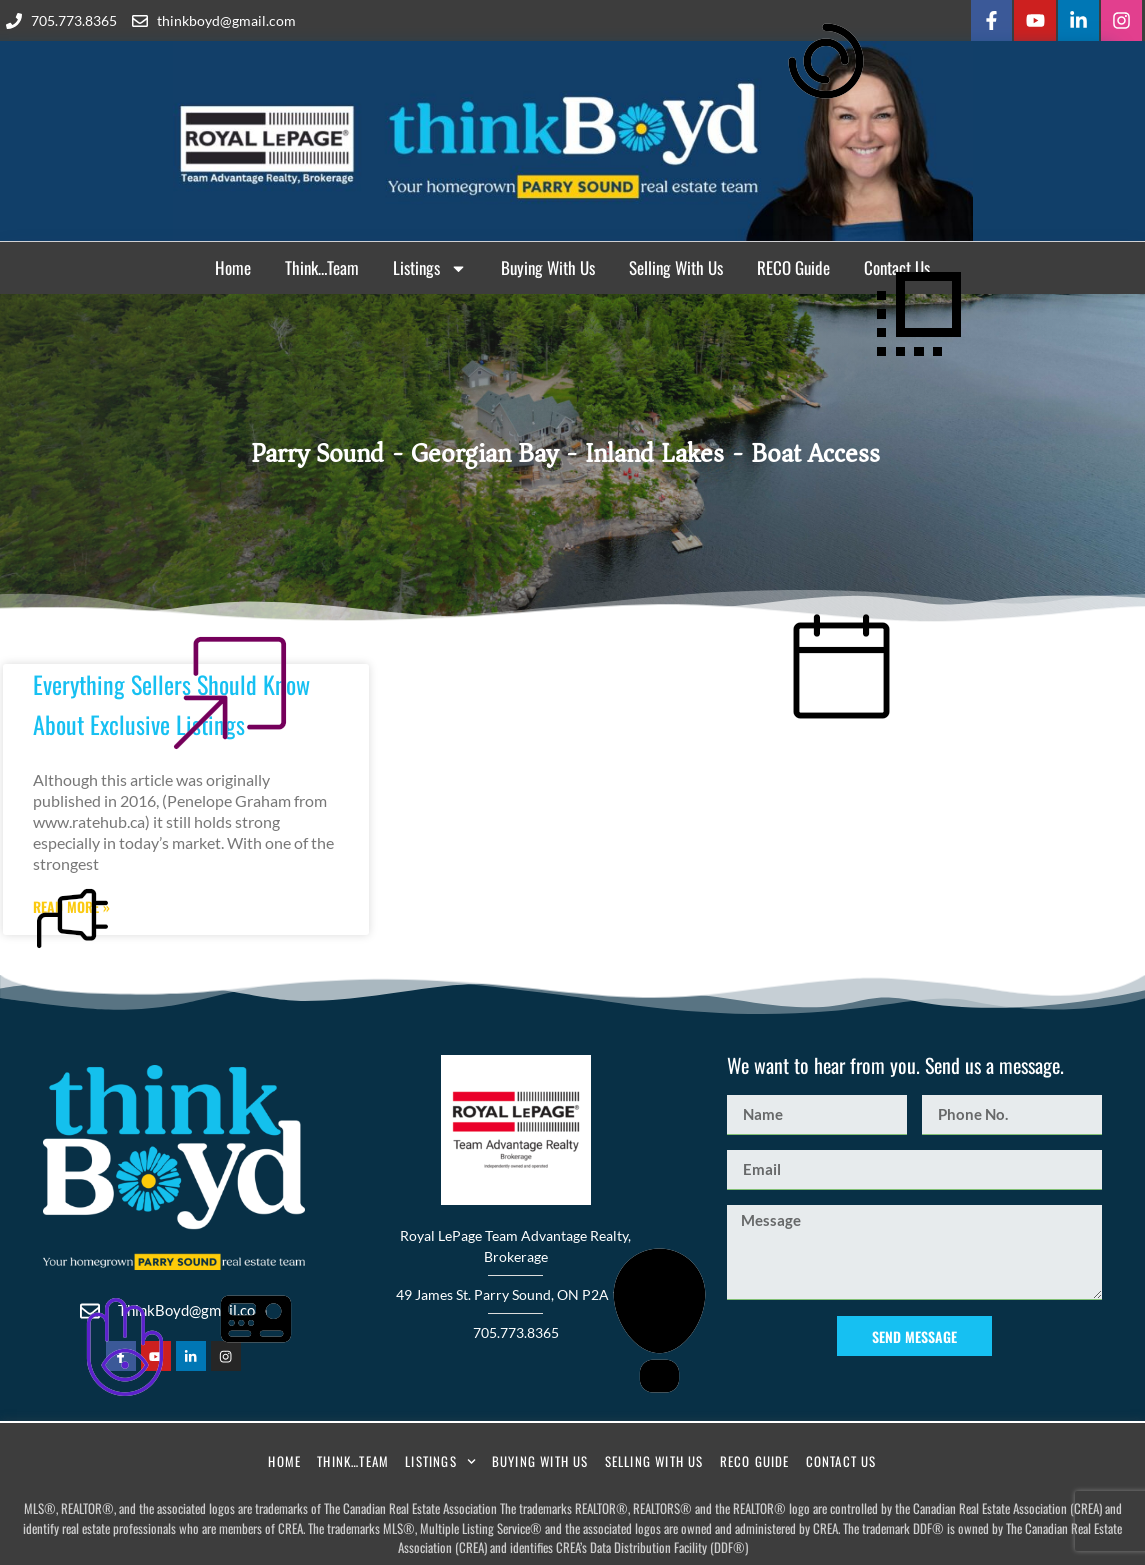  What do you see at coordinates (826, 61) in the screenshot?
I see `indicates content is loading` at bounding box center [826, 61].